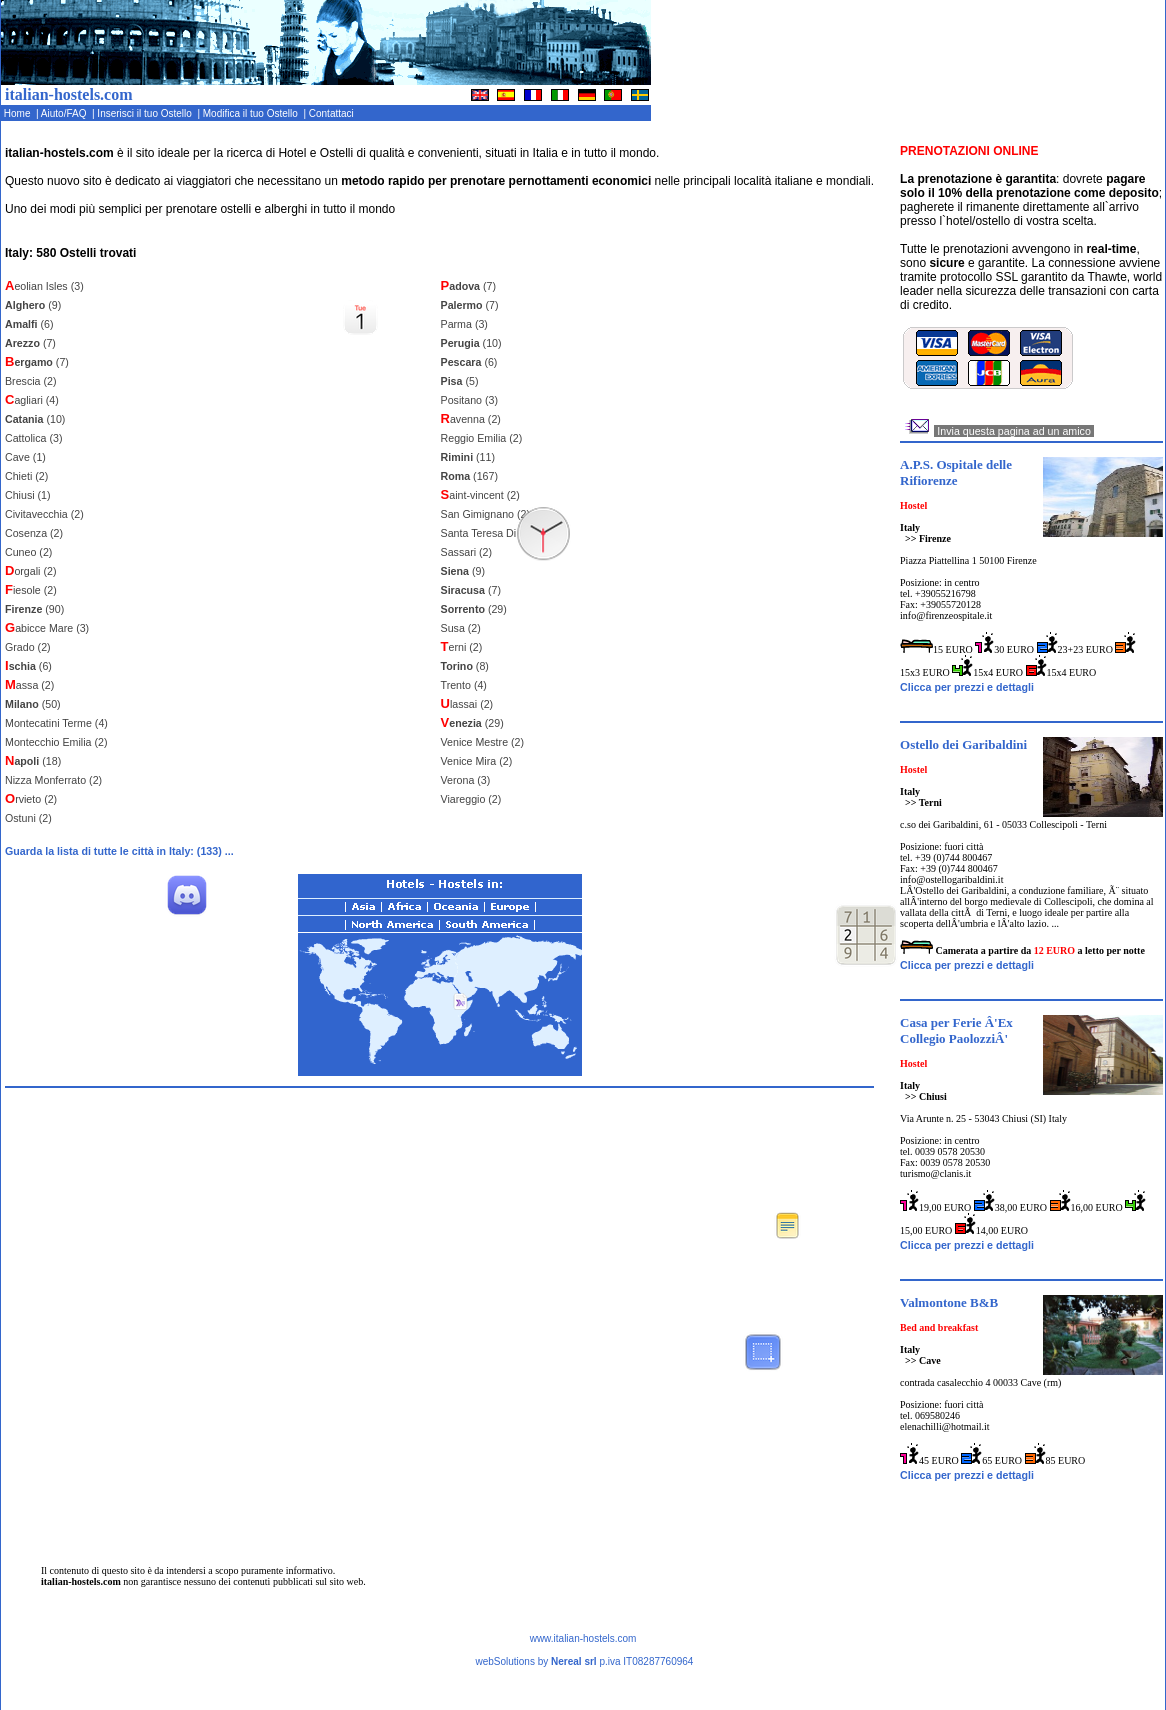  What do you see at coordinates (460, 1001) in the screenshot?
I see `a haskell source code file` at bounding box center [460, 1001].